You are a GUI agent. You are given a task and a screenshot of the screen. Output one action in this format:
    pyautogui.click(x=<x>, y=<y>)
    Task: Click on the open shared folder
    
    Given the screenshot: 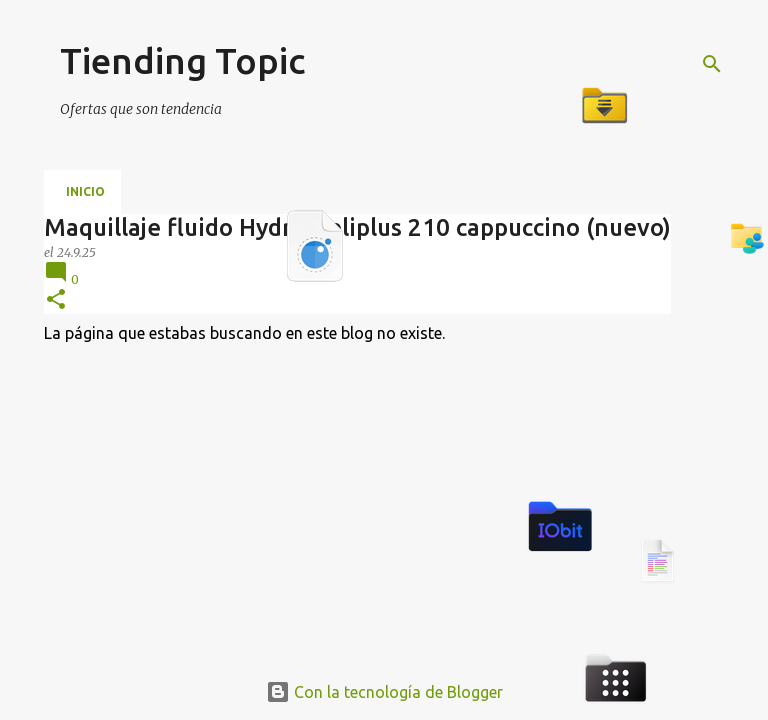 What is the action you would take?
    pyautogui.click(x=746, y=236)
    